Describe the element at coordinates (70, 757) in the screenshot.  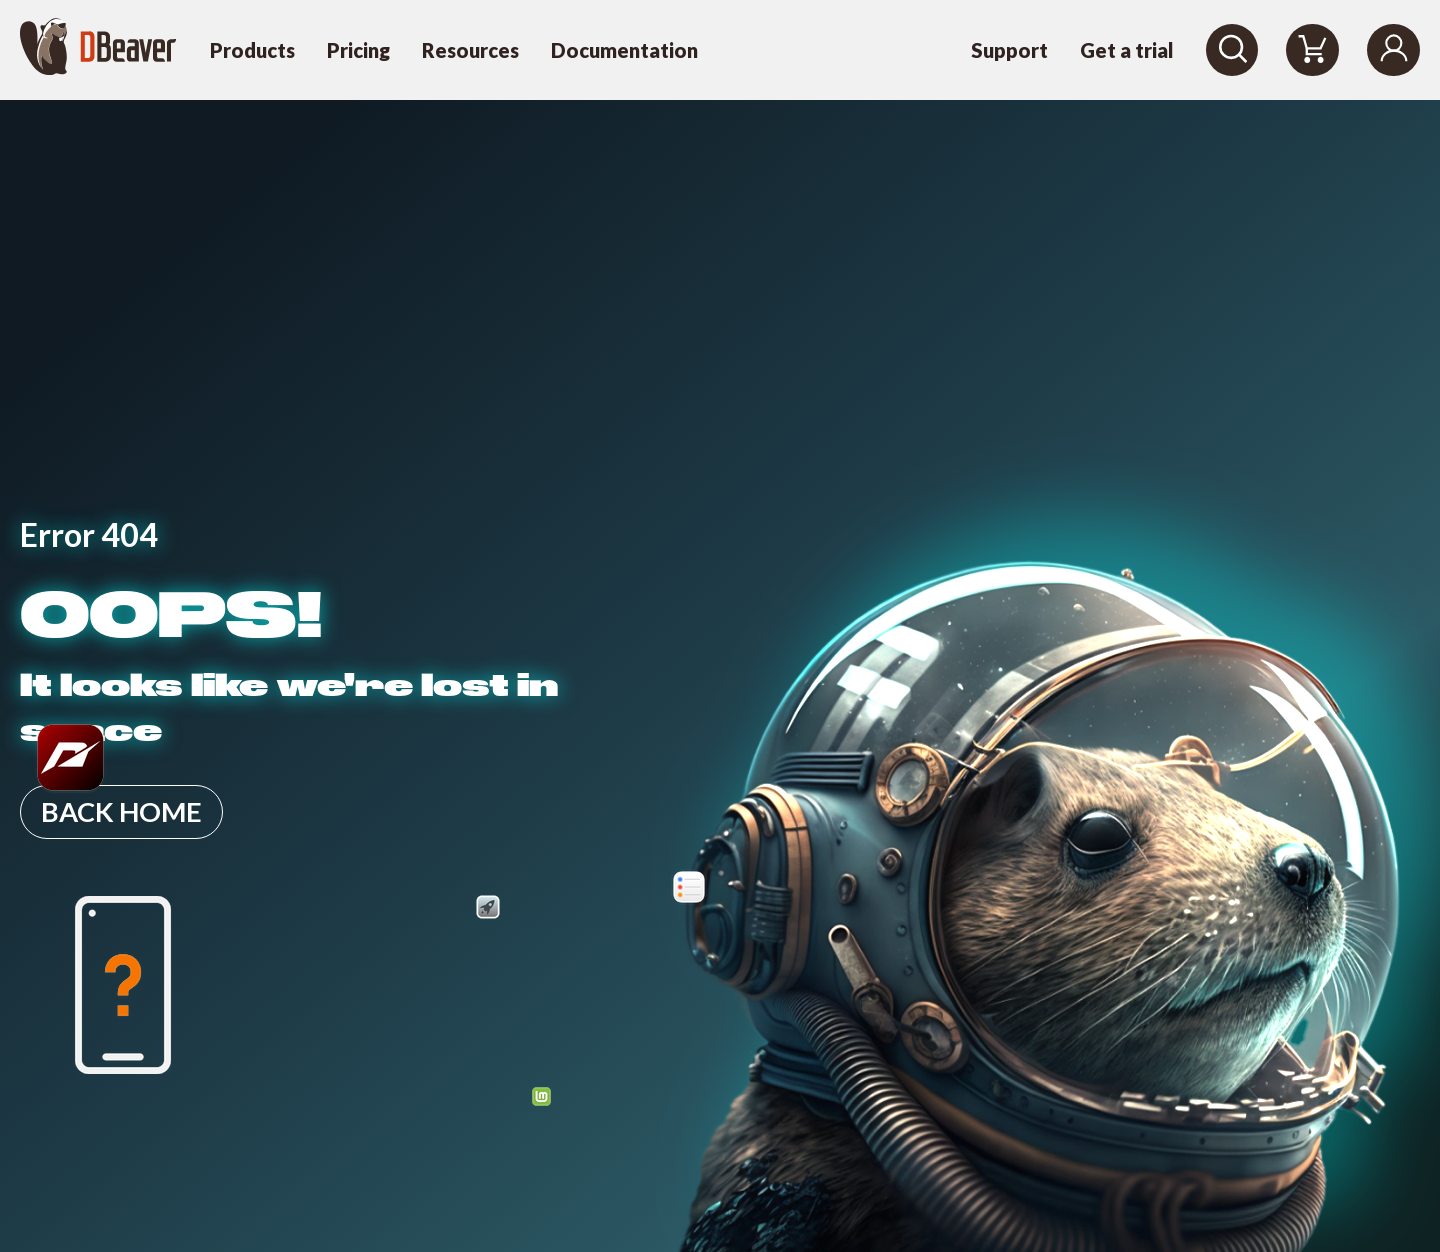
I see `launch need for speed most wanted 2` at that location.